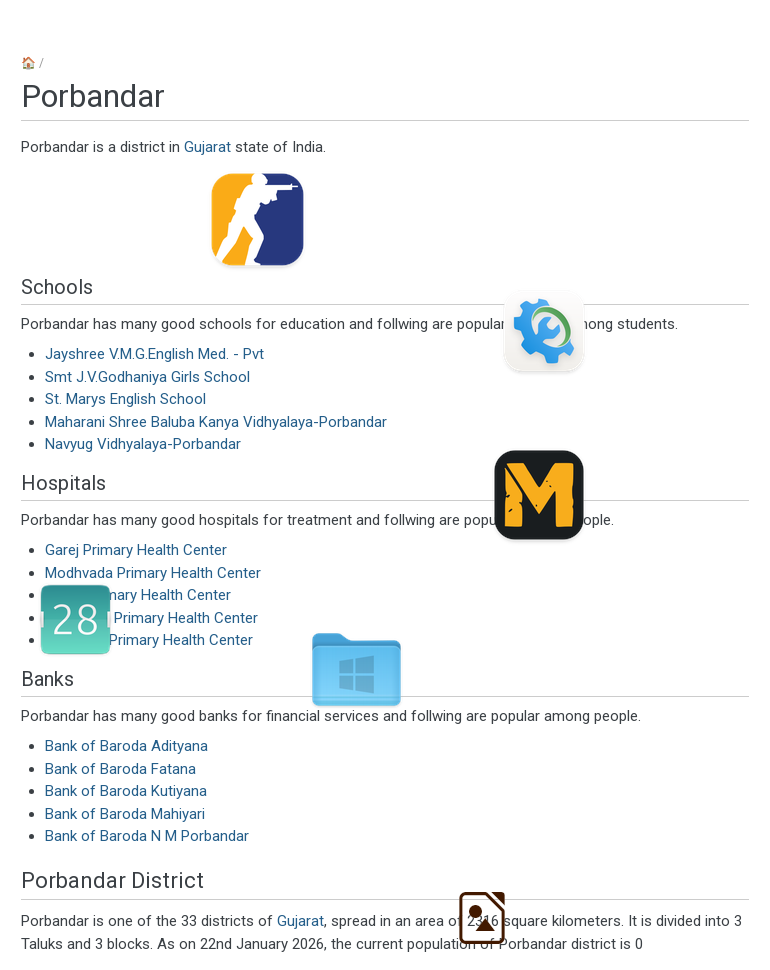 This screenshot has width=770, height=970. What do you see at coordinates (257, 219) in the screenshot?
I see `launch counter-strike 2` at bounding box center [257, 219].